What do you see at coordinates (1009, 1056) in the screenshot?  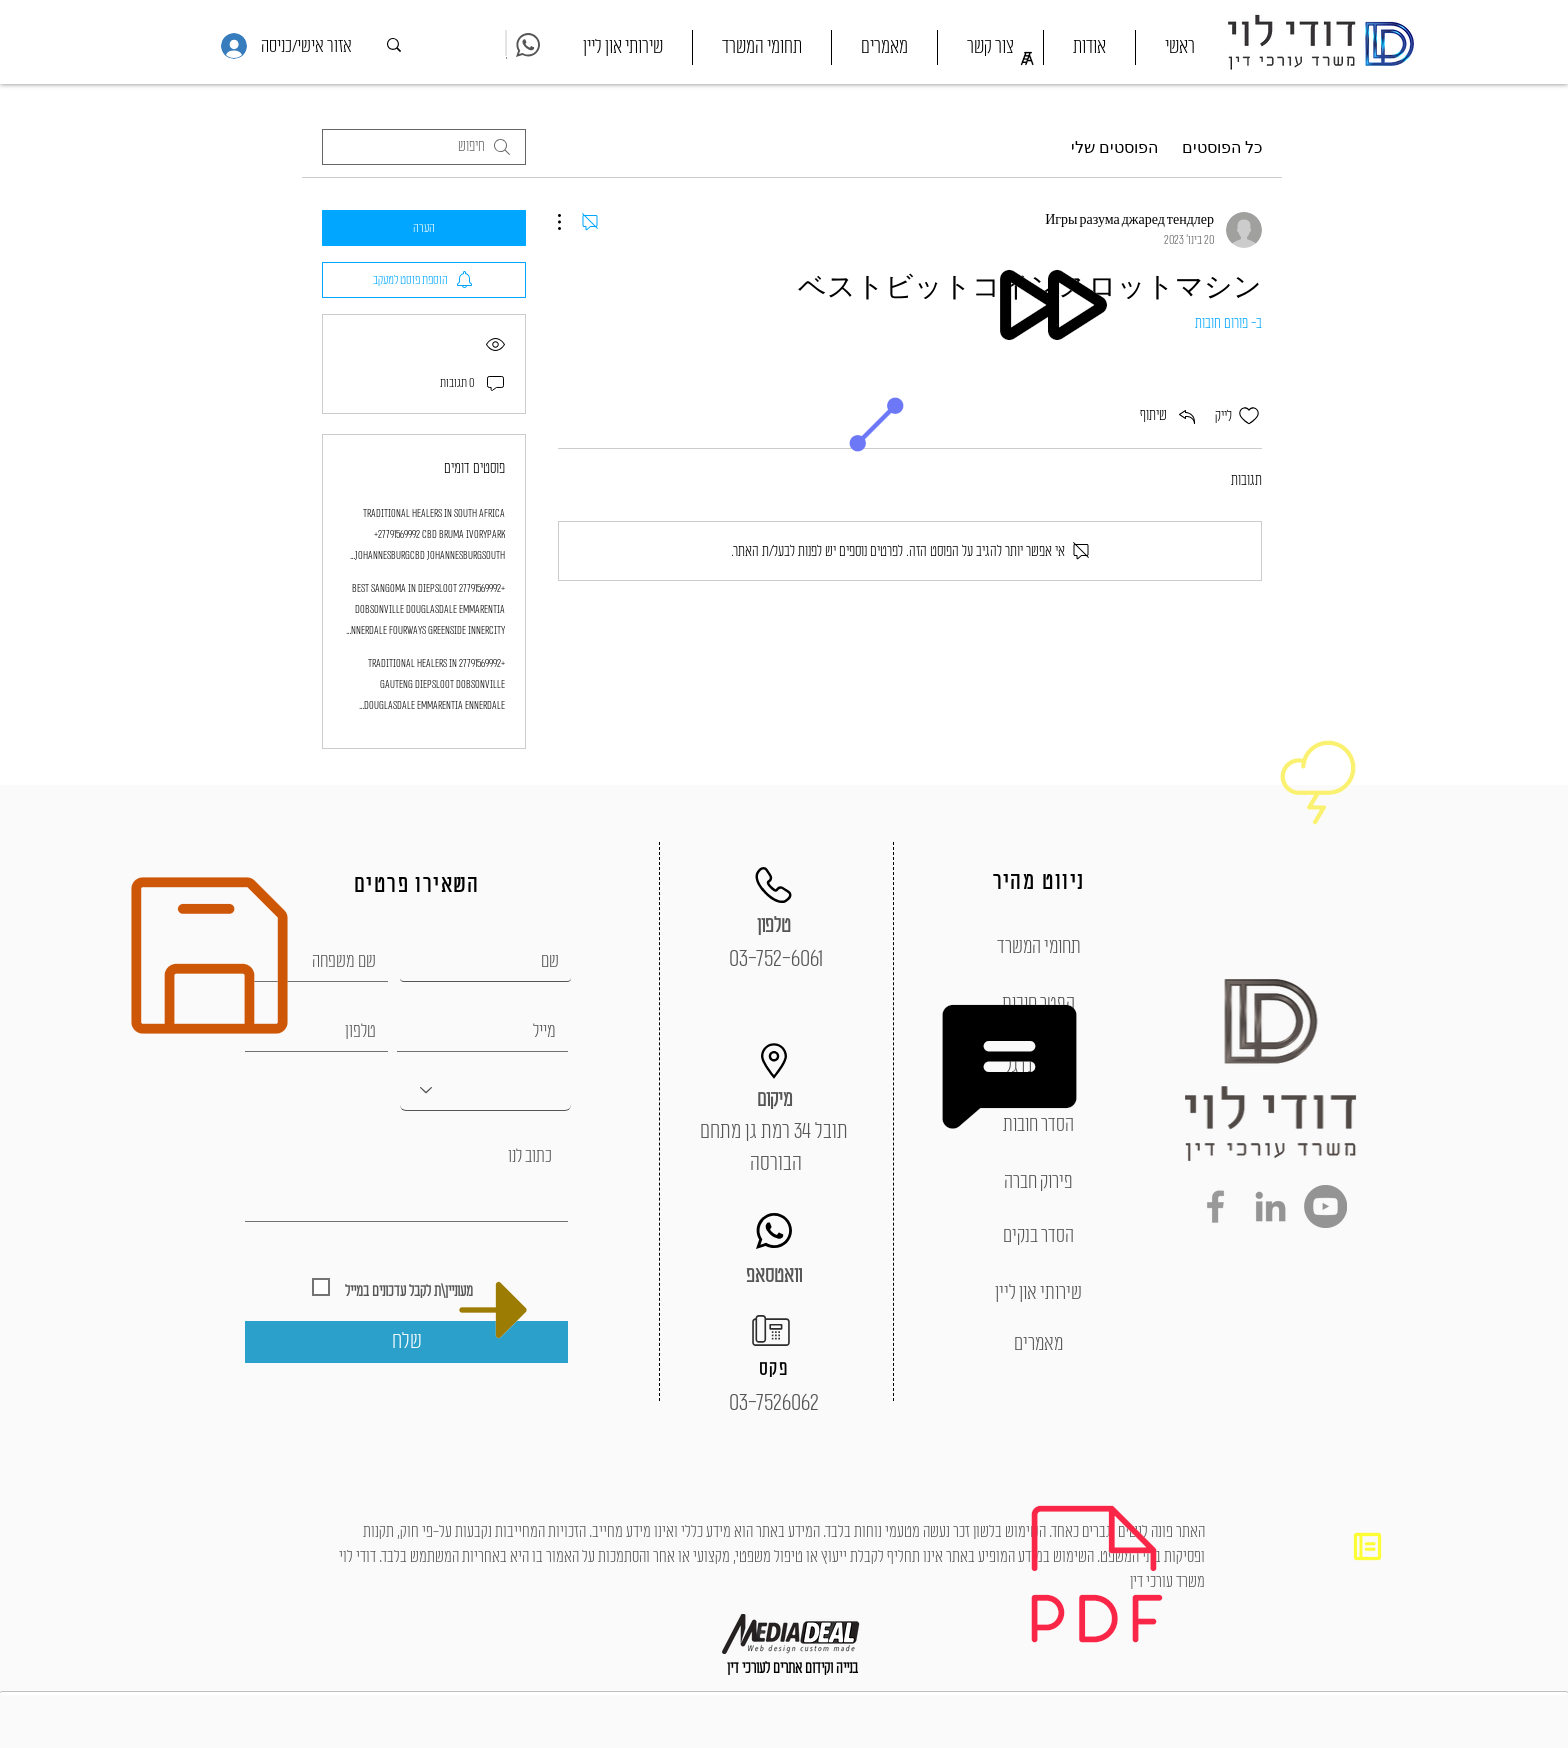 I see `open chat or messaging` at bounding box center [1009, 1056].